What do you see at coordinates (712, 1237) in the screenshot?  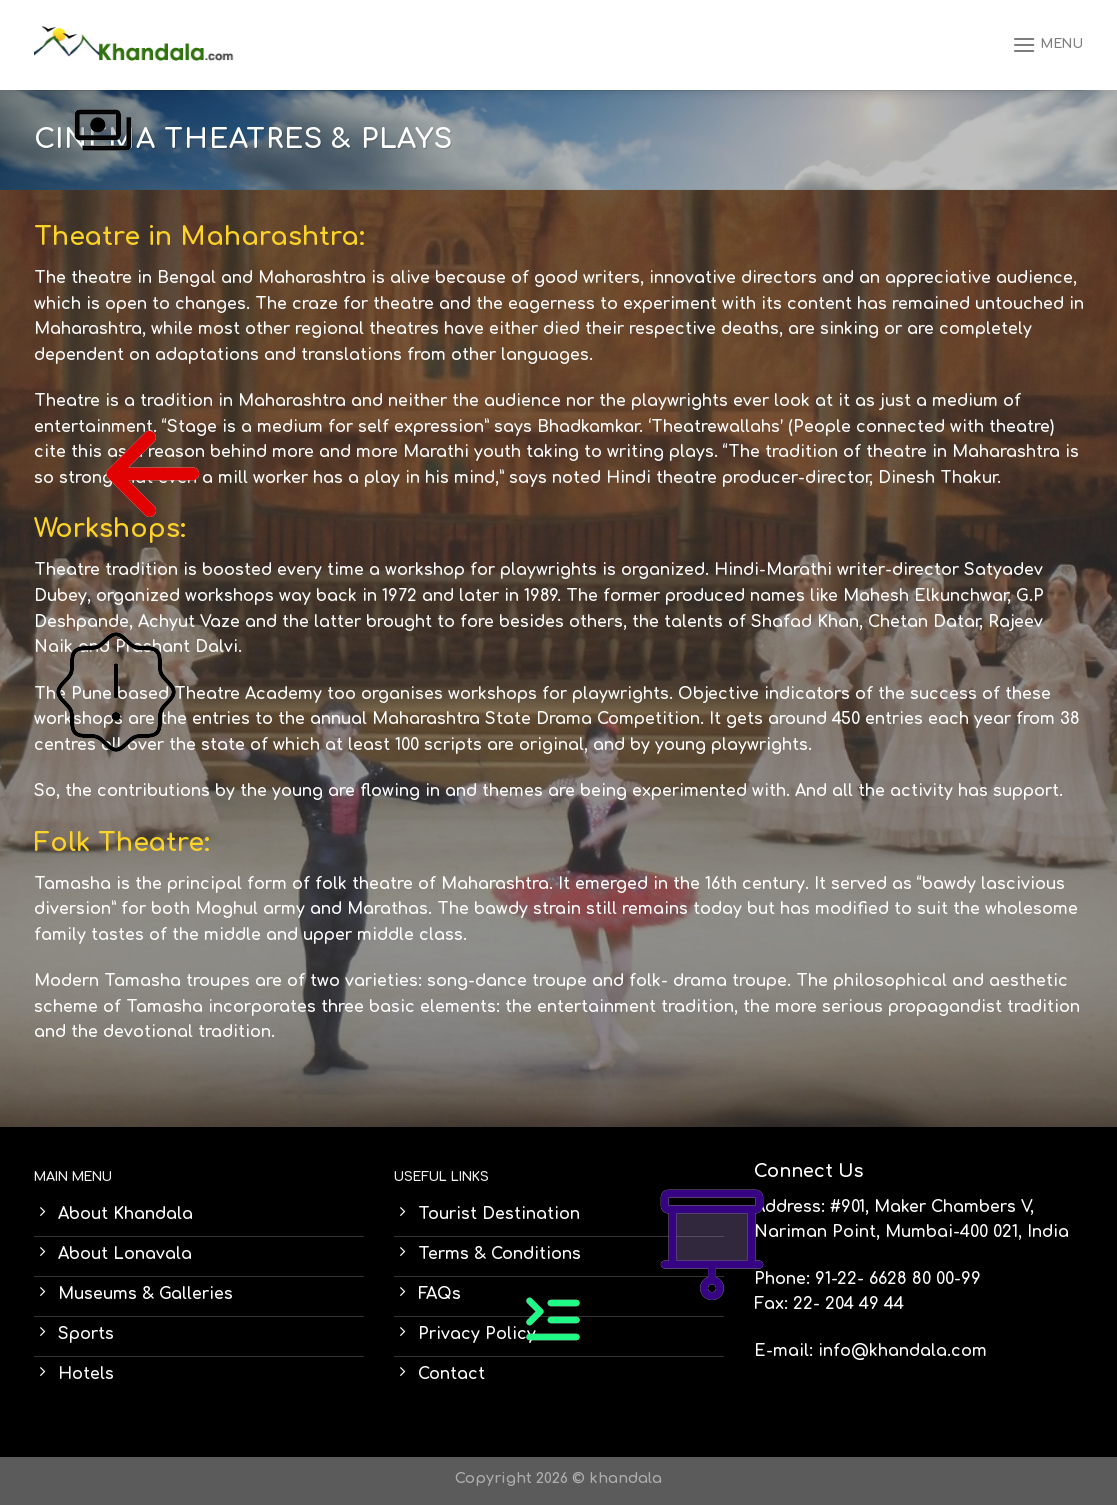 I see `start a presentation` at bounding box center [712, 1237].